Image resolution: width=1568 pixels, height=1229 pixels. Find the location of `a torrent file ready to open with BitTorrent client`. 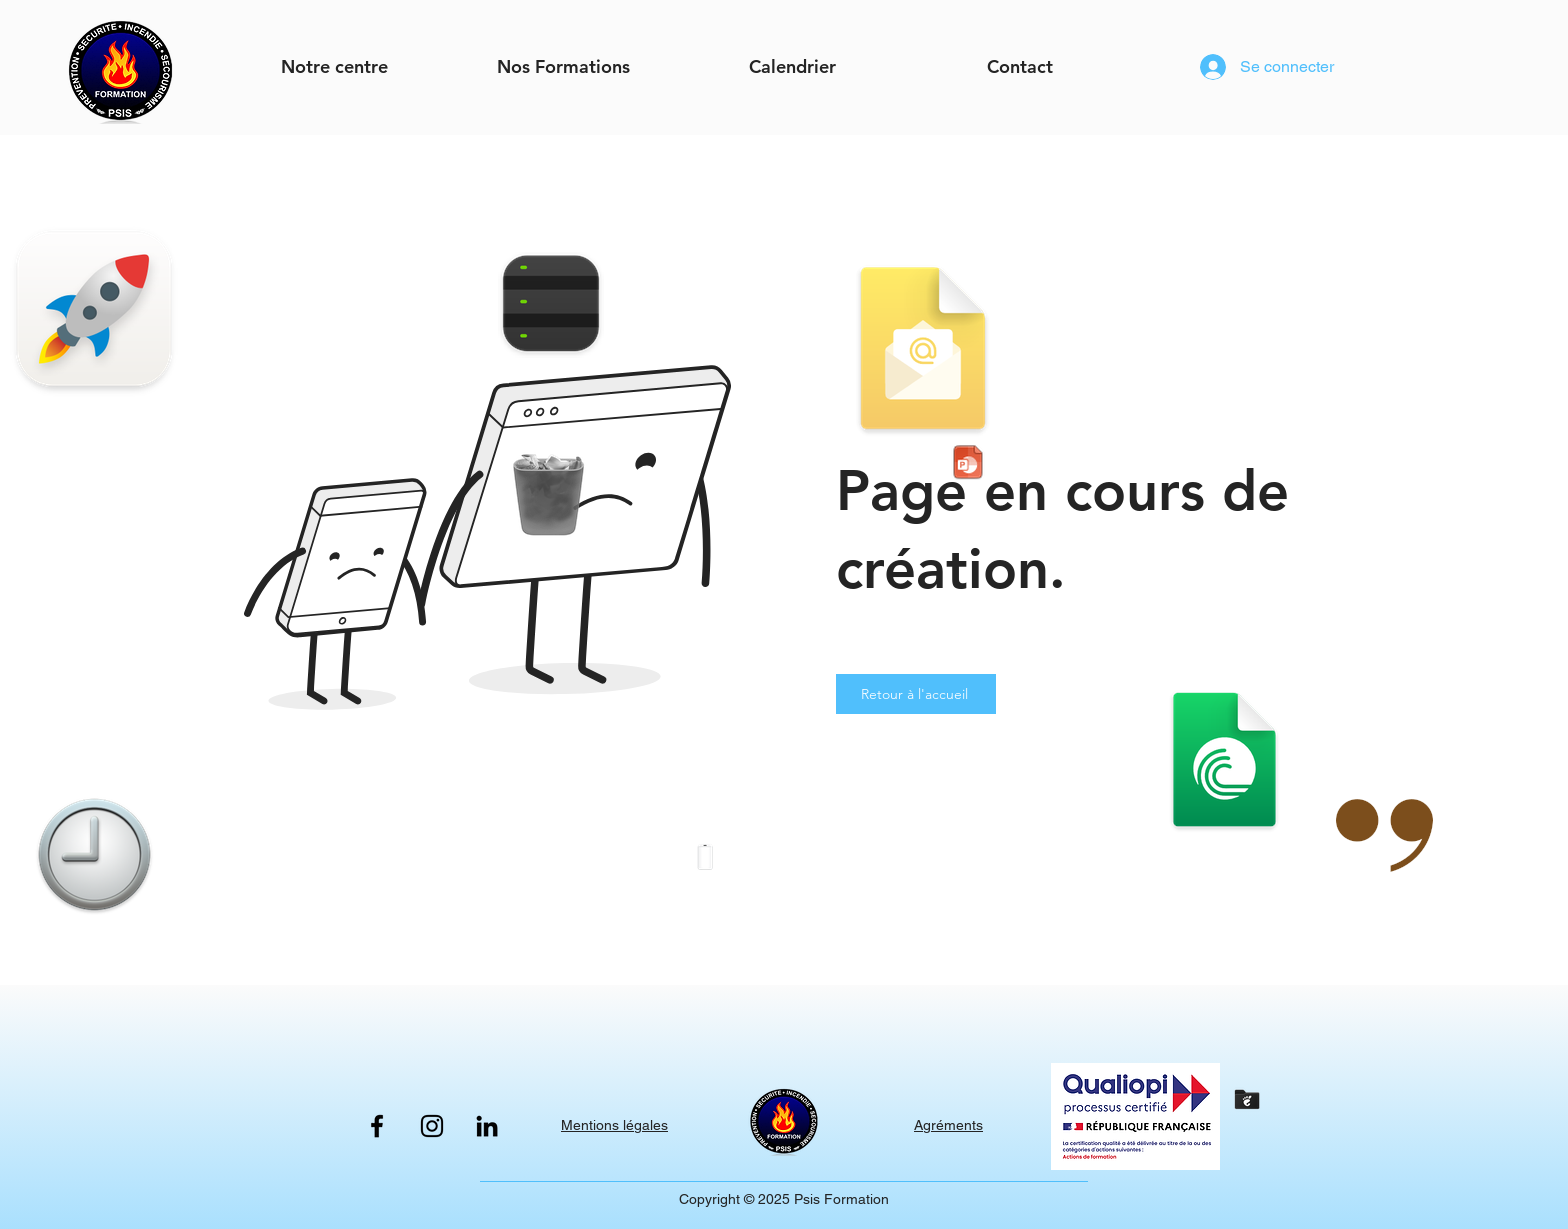

a torrent file ready to open with BitTorrent client is located at coordinates (1224, 759).